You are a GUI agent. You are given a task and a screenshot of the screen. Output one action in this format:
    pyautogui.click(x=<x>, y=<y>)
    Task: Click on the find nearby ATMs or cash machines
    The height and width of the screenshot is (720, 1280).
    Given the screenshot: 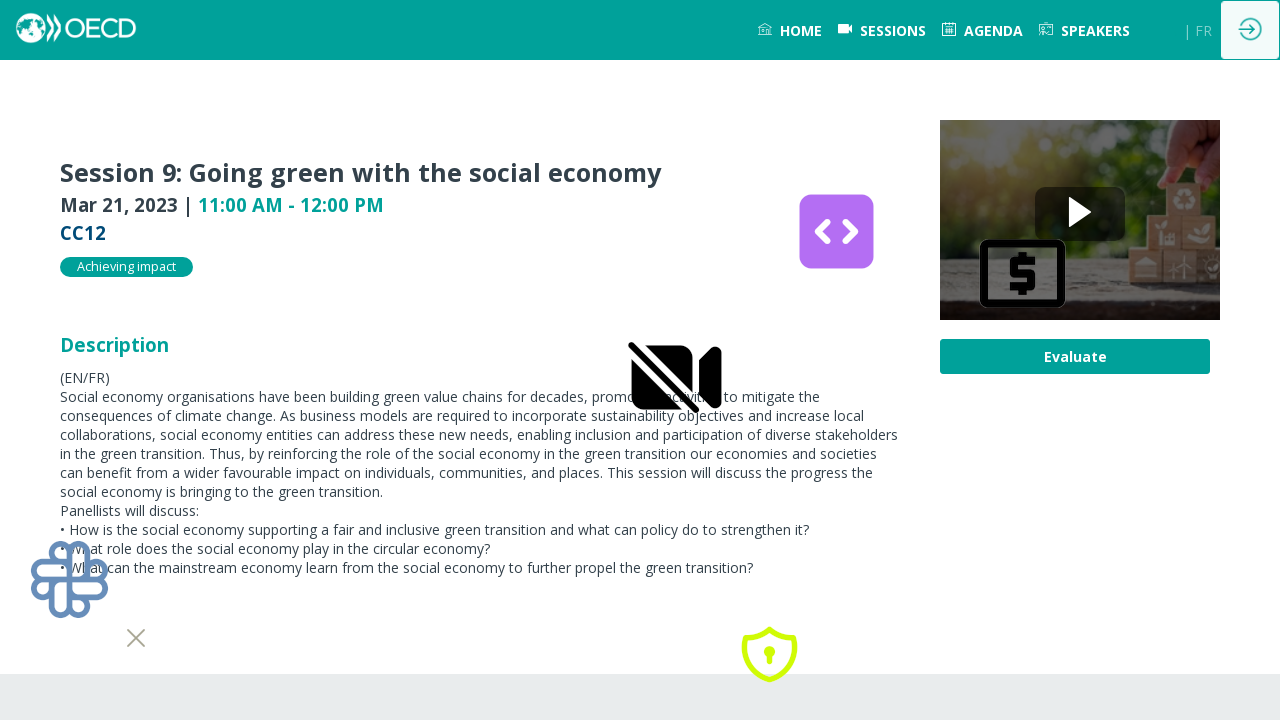 What is the action you would take?
    pyautogui.click(x=1022, y=273)
    